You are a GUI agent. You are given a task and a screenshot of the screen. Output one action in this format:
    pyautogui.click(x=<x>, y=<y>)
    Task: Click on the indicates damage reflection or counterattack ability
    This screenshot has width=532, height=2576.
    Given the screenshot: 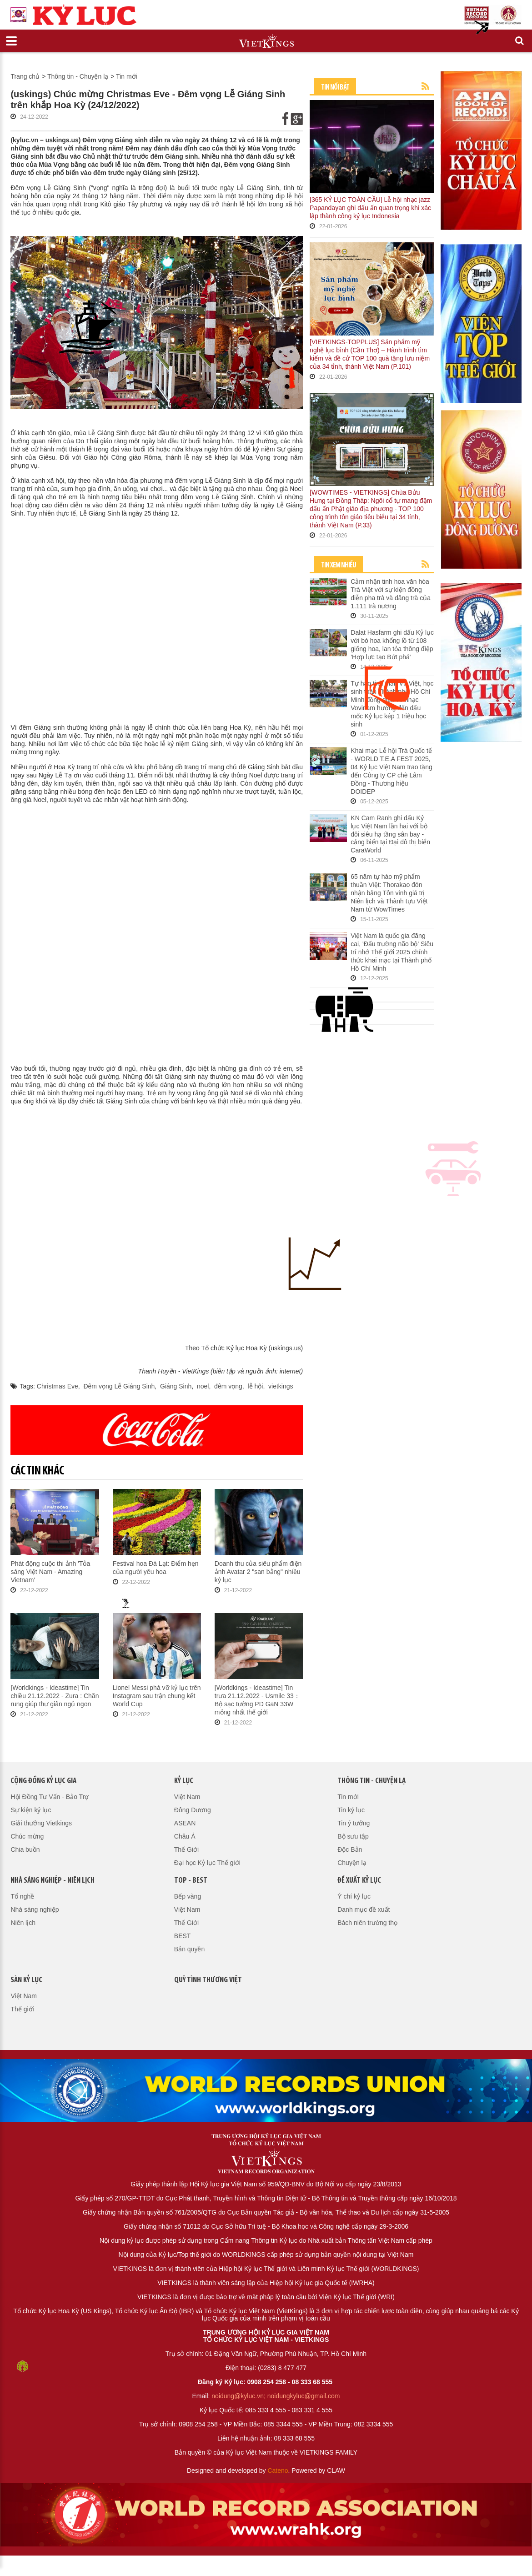 What is the action you would take?
    pyautogui.click(x=482, y=28)
    